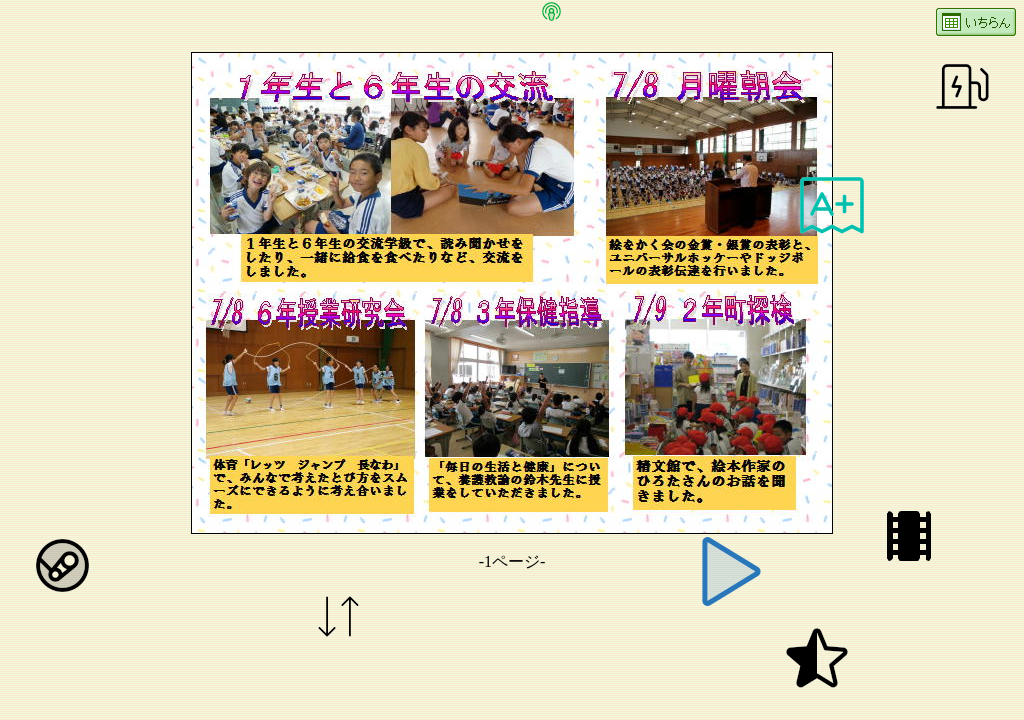  What do you see at coordinates (551, 11) in the screenshot?
I see `open Apple Podcasts app` at bounding box center [551, 11].